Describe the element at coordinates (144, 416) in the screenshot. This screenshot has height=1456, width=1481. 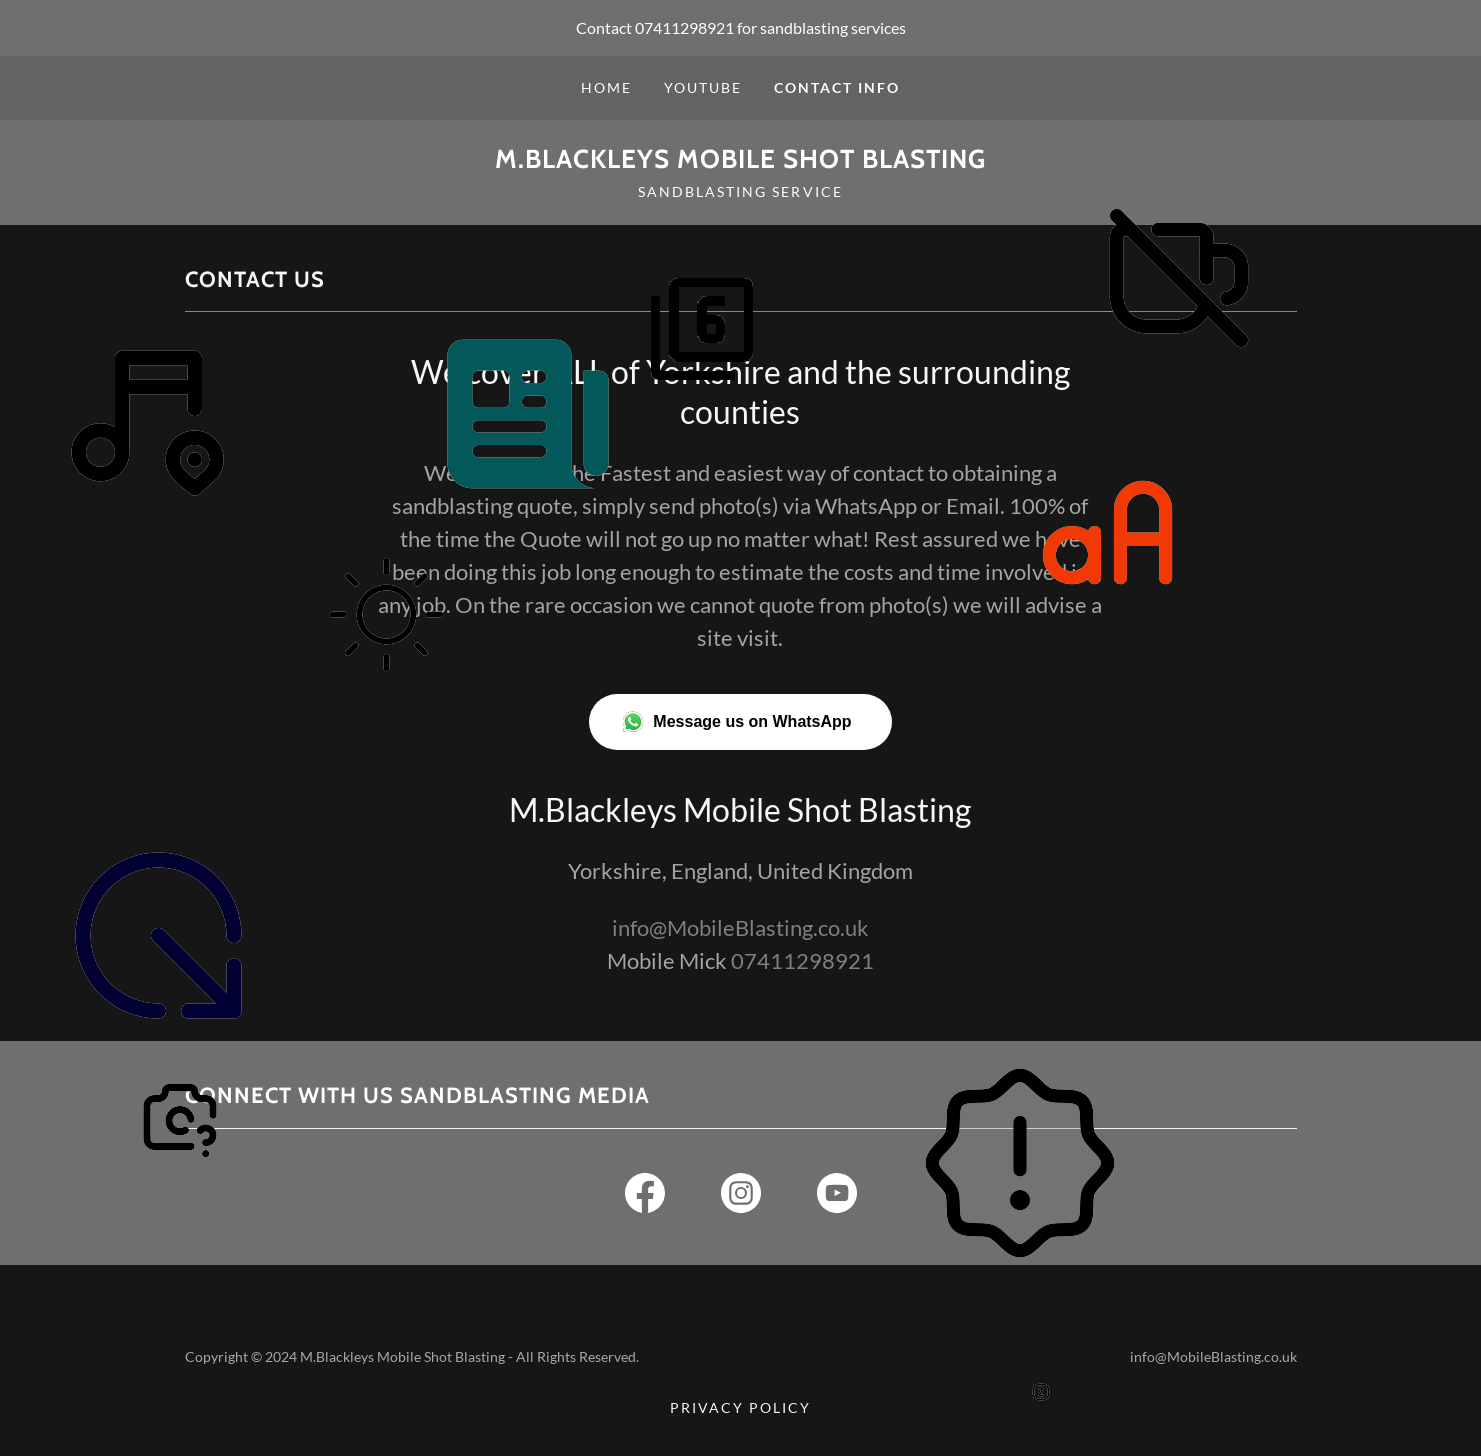
I see `view music tagged with a location` at that location.